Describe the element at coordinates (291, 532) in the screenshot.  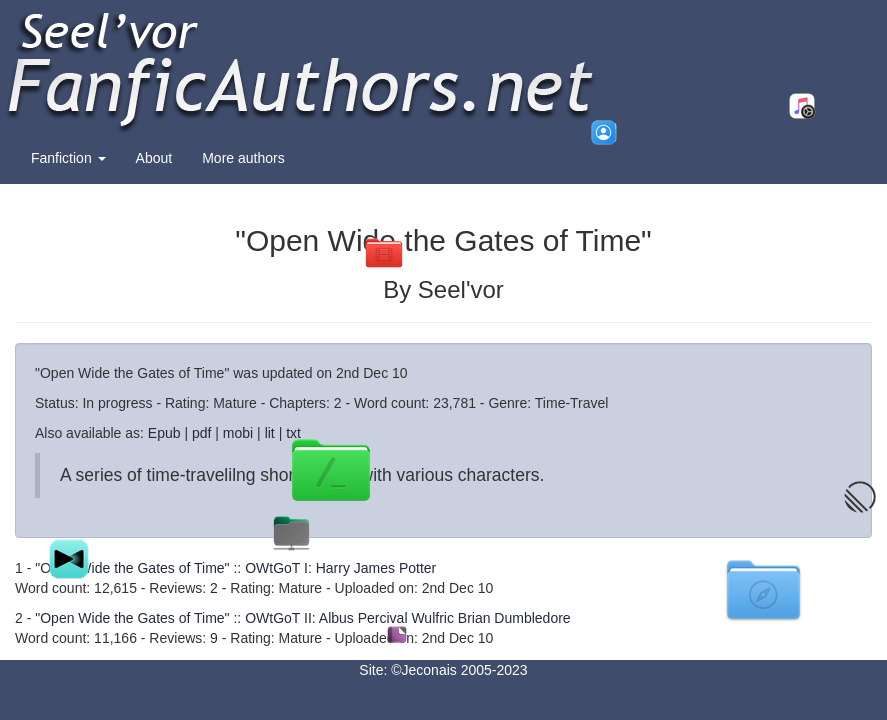
I see `access a network or remote folder` at that location.